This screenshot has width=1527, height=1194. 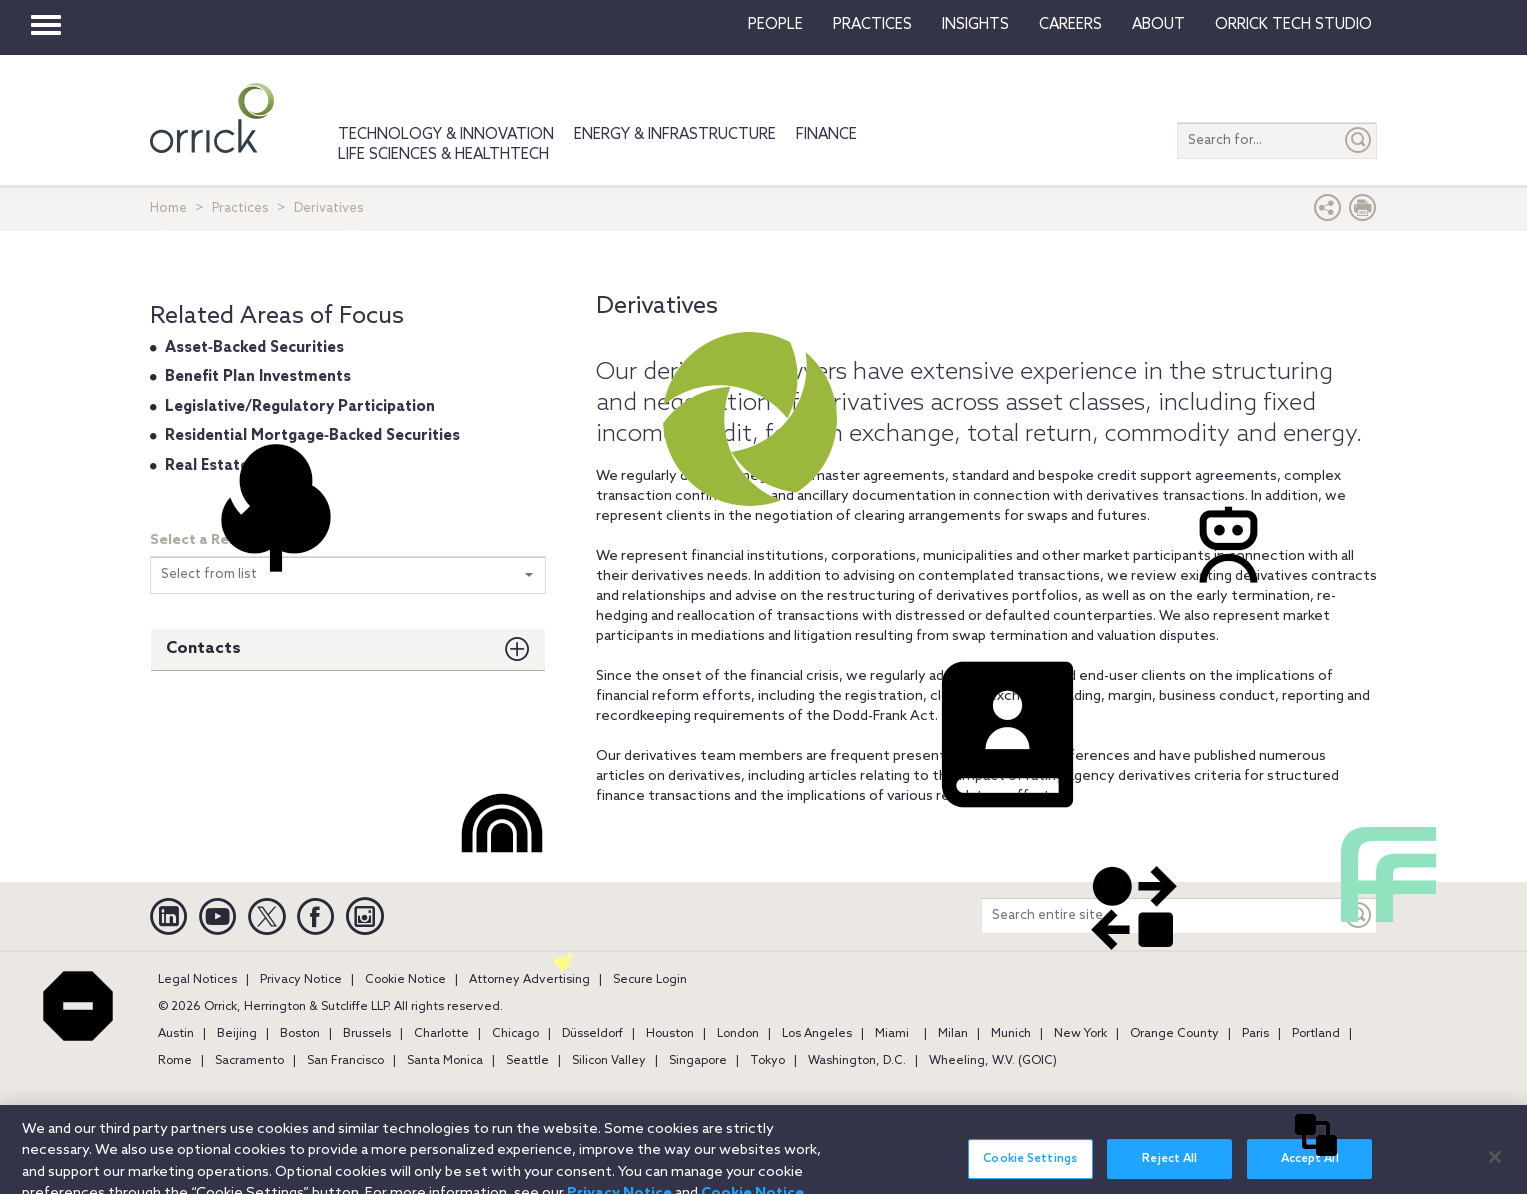 What do you see at coordinates (1134, 908) in the screenshot?
I see `swap or exchange between two items` at bounding box center [1134, 908].